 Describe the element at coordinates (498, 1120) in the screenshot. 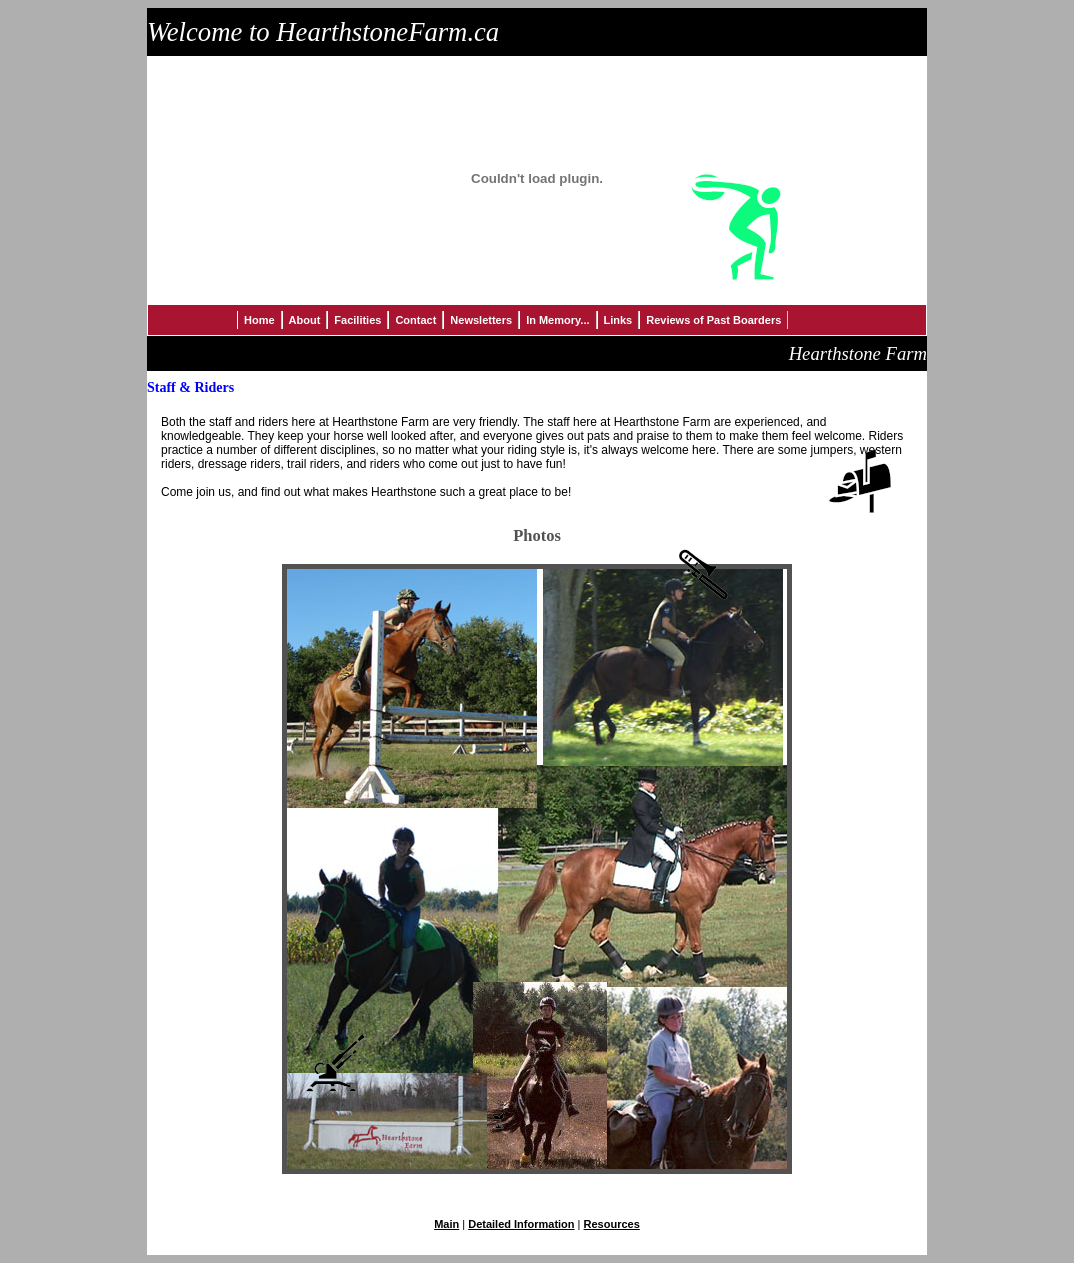

I see `start a new garden or planting activity` at that location.